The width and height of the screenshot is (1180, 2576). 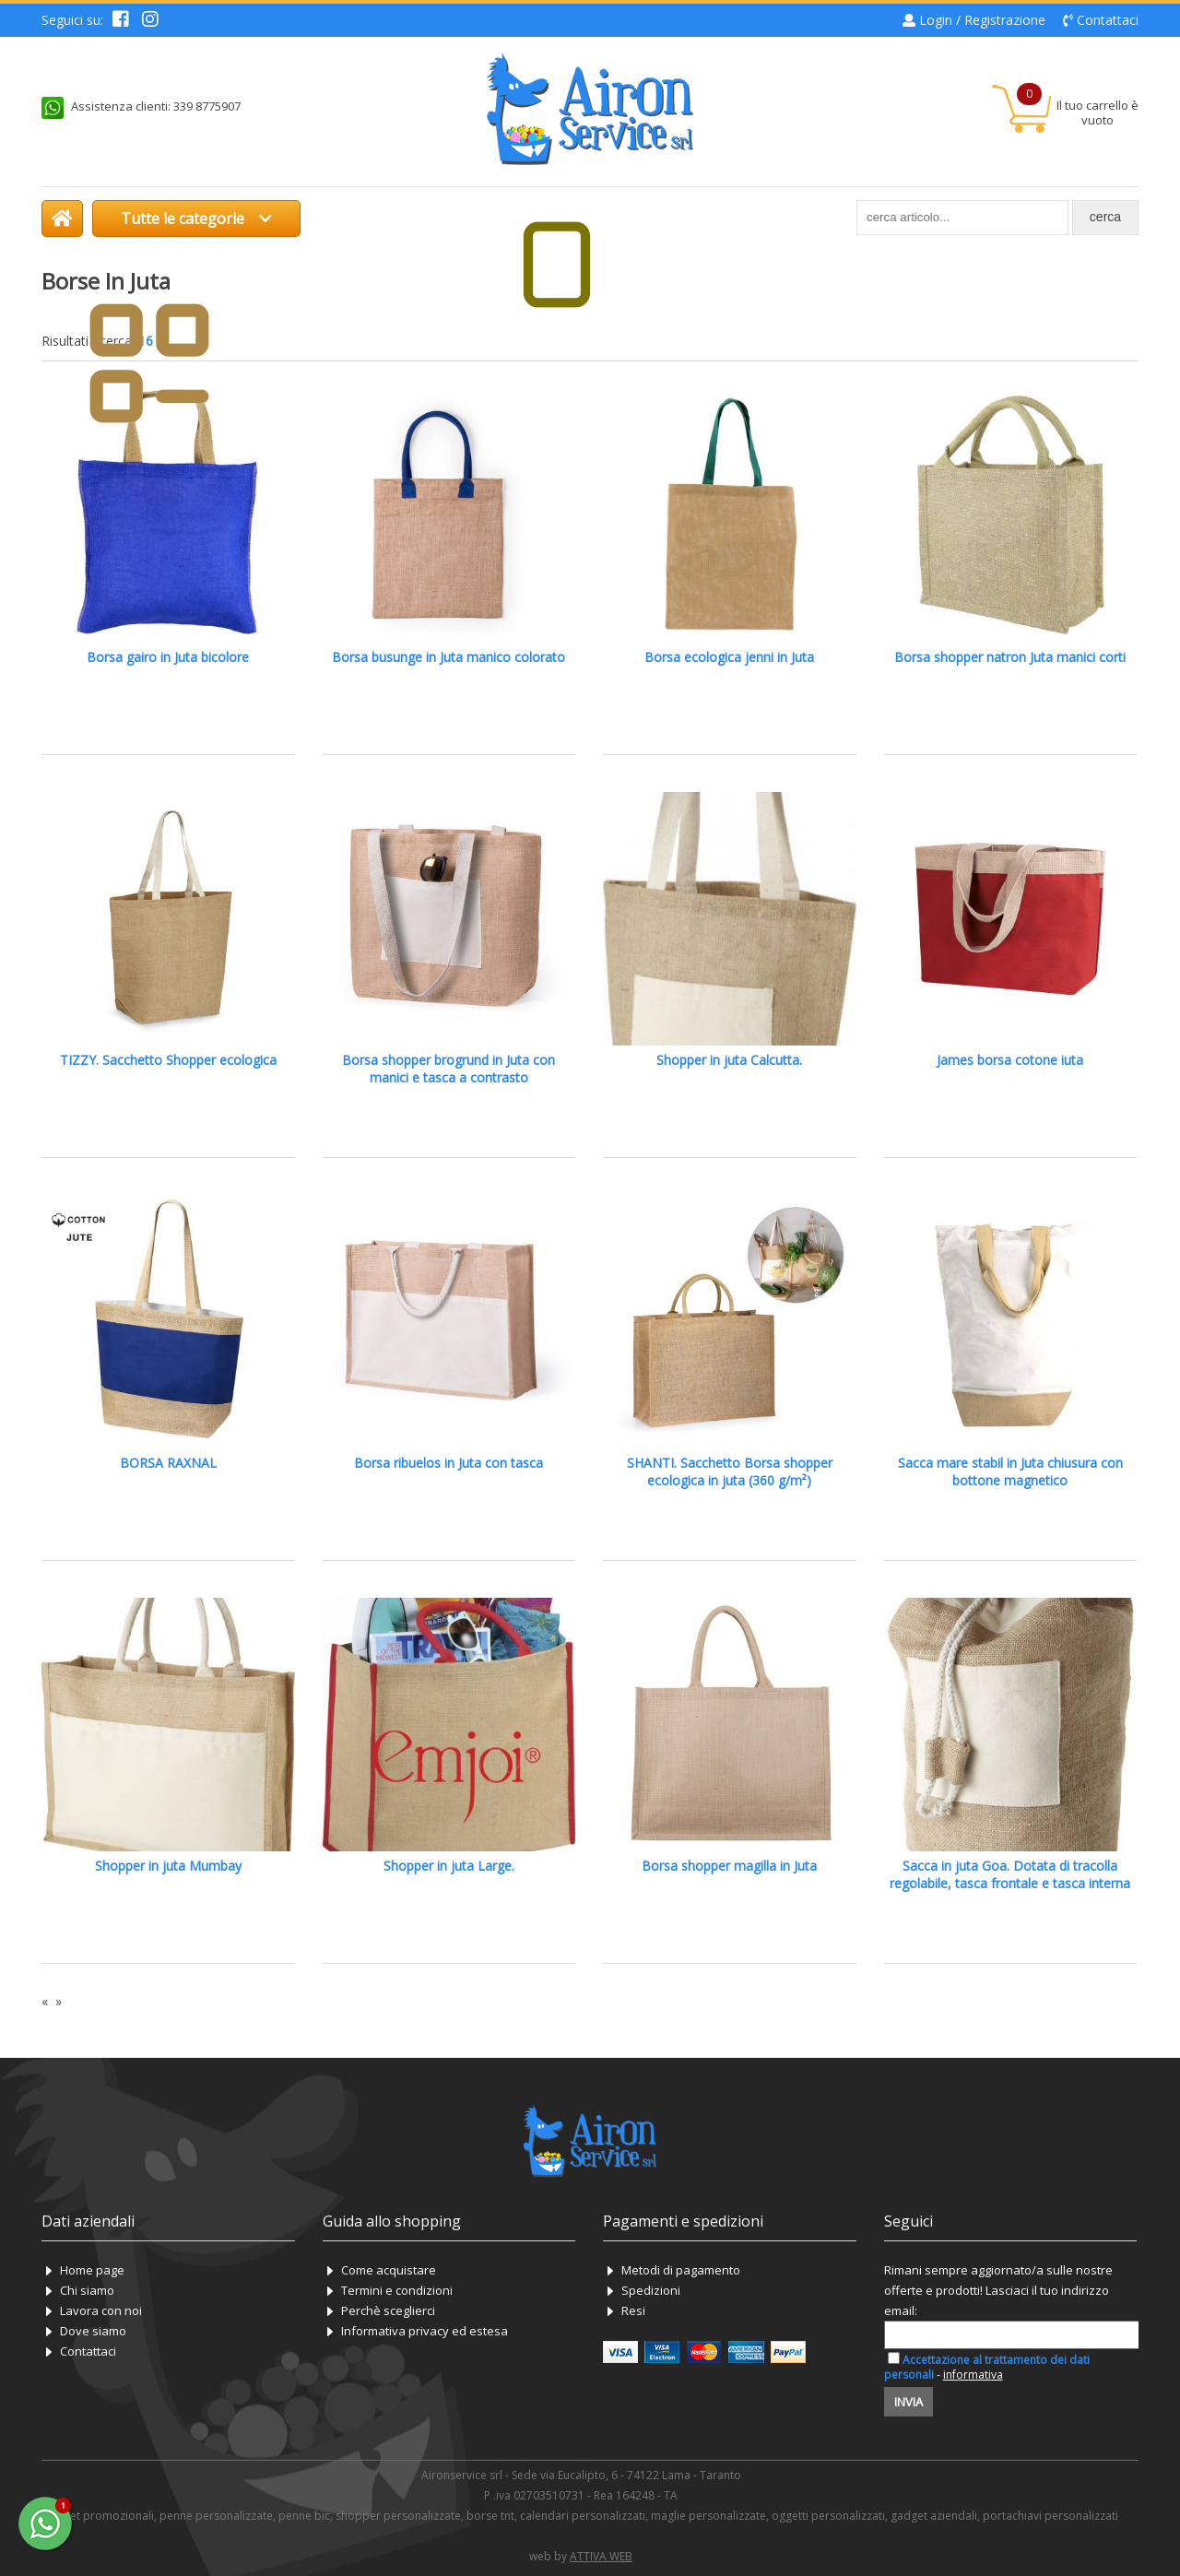 What do you see at coordinates (557, 265) in the screenshot?
I see `switch to portrait orientation` at bounding box center [557, 265].